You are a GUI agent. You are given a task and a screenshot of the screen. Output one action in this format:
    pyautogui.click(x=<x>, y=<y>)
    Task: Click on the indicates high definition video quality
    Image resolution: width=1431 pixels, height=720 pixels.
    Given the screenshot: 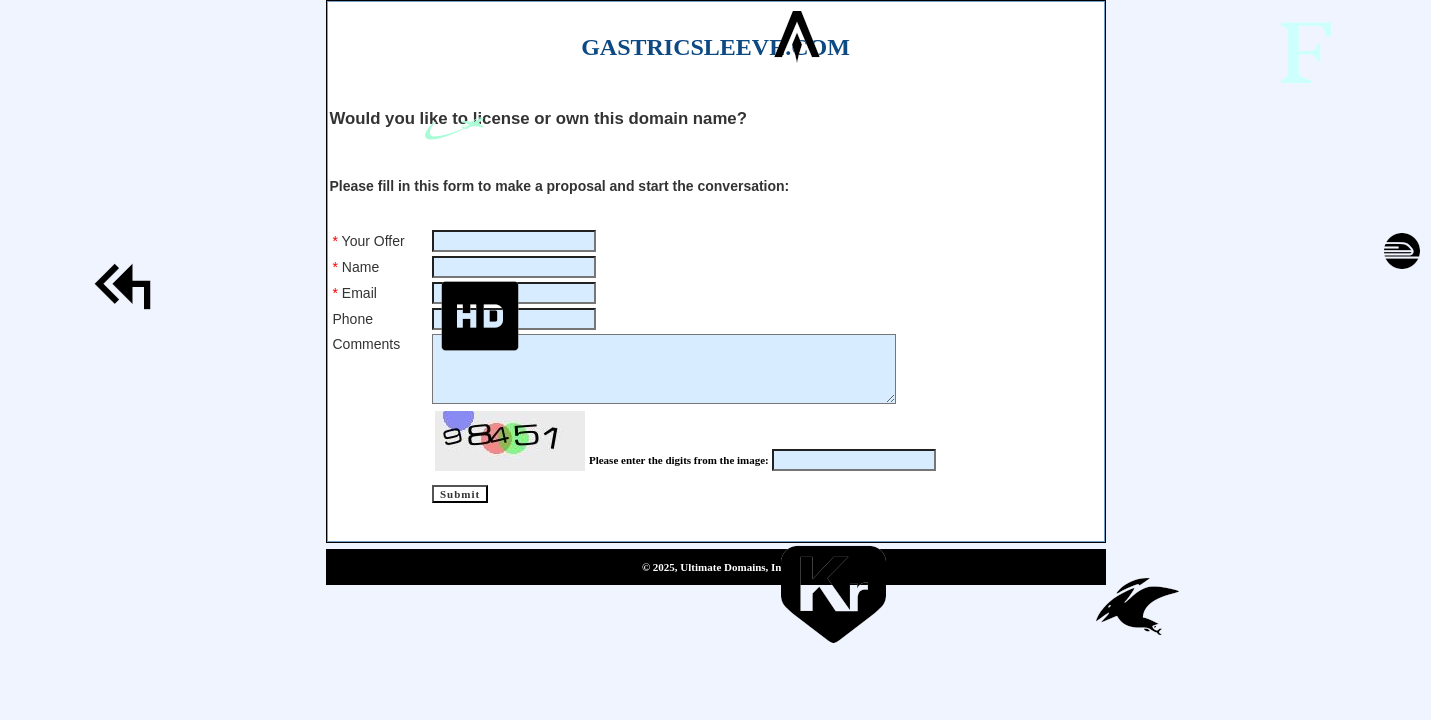 What is the action you would take?
    pyautogui.click(x=480, y=316)
    